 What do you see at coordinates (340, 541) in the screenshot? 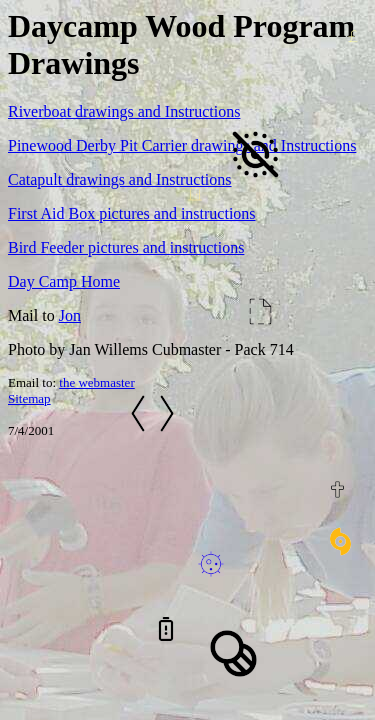
I see `indicates hurricane or tropical storm warning` at bounding box center [340, 541].